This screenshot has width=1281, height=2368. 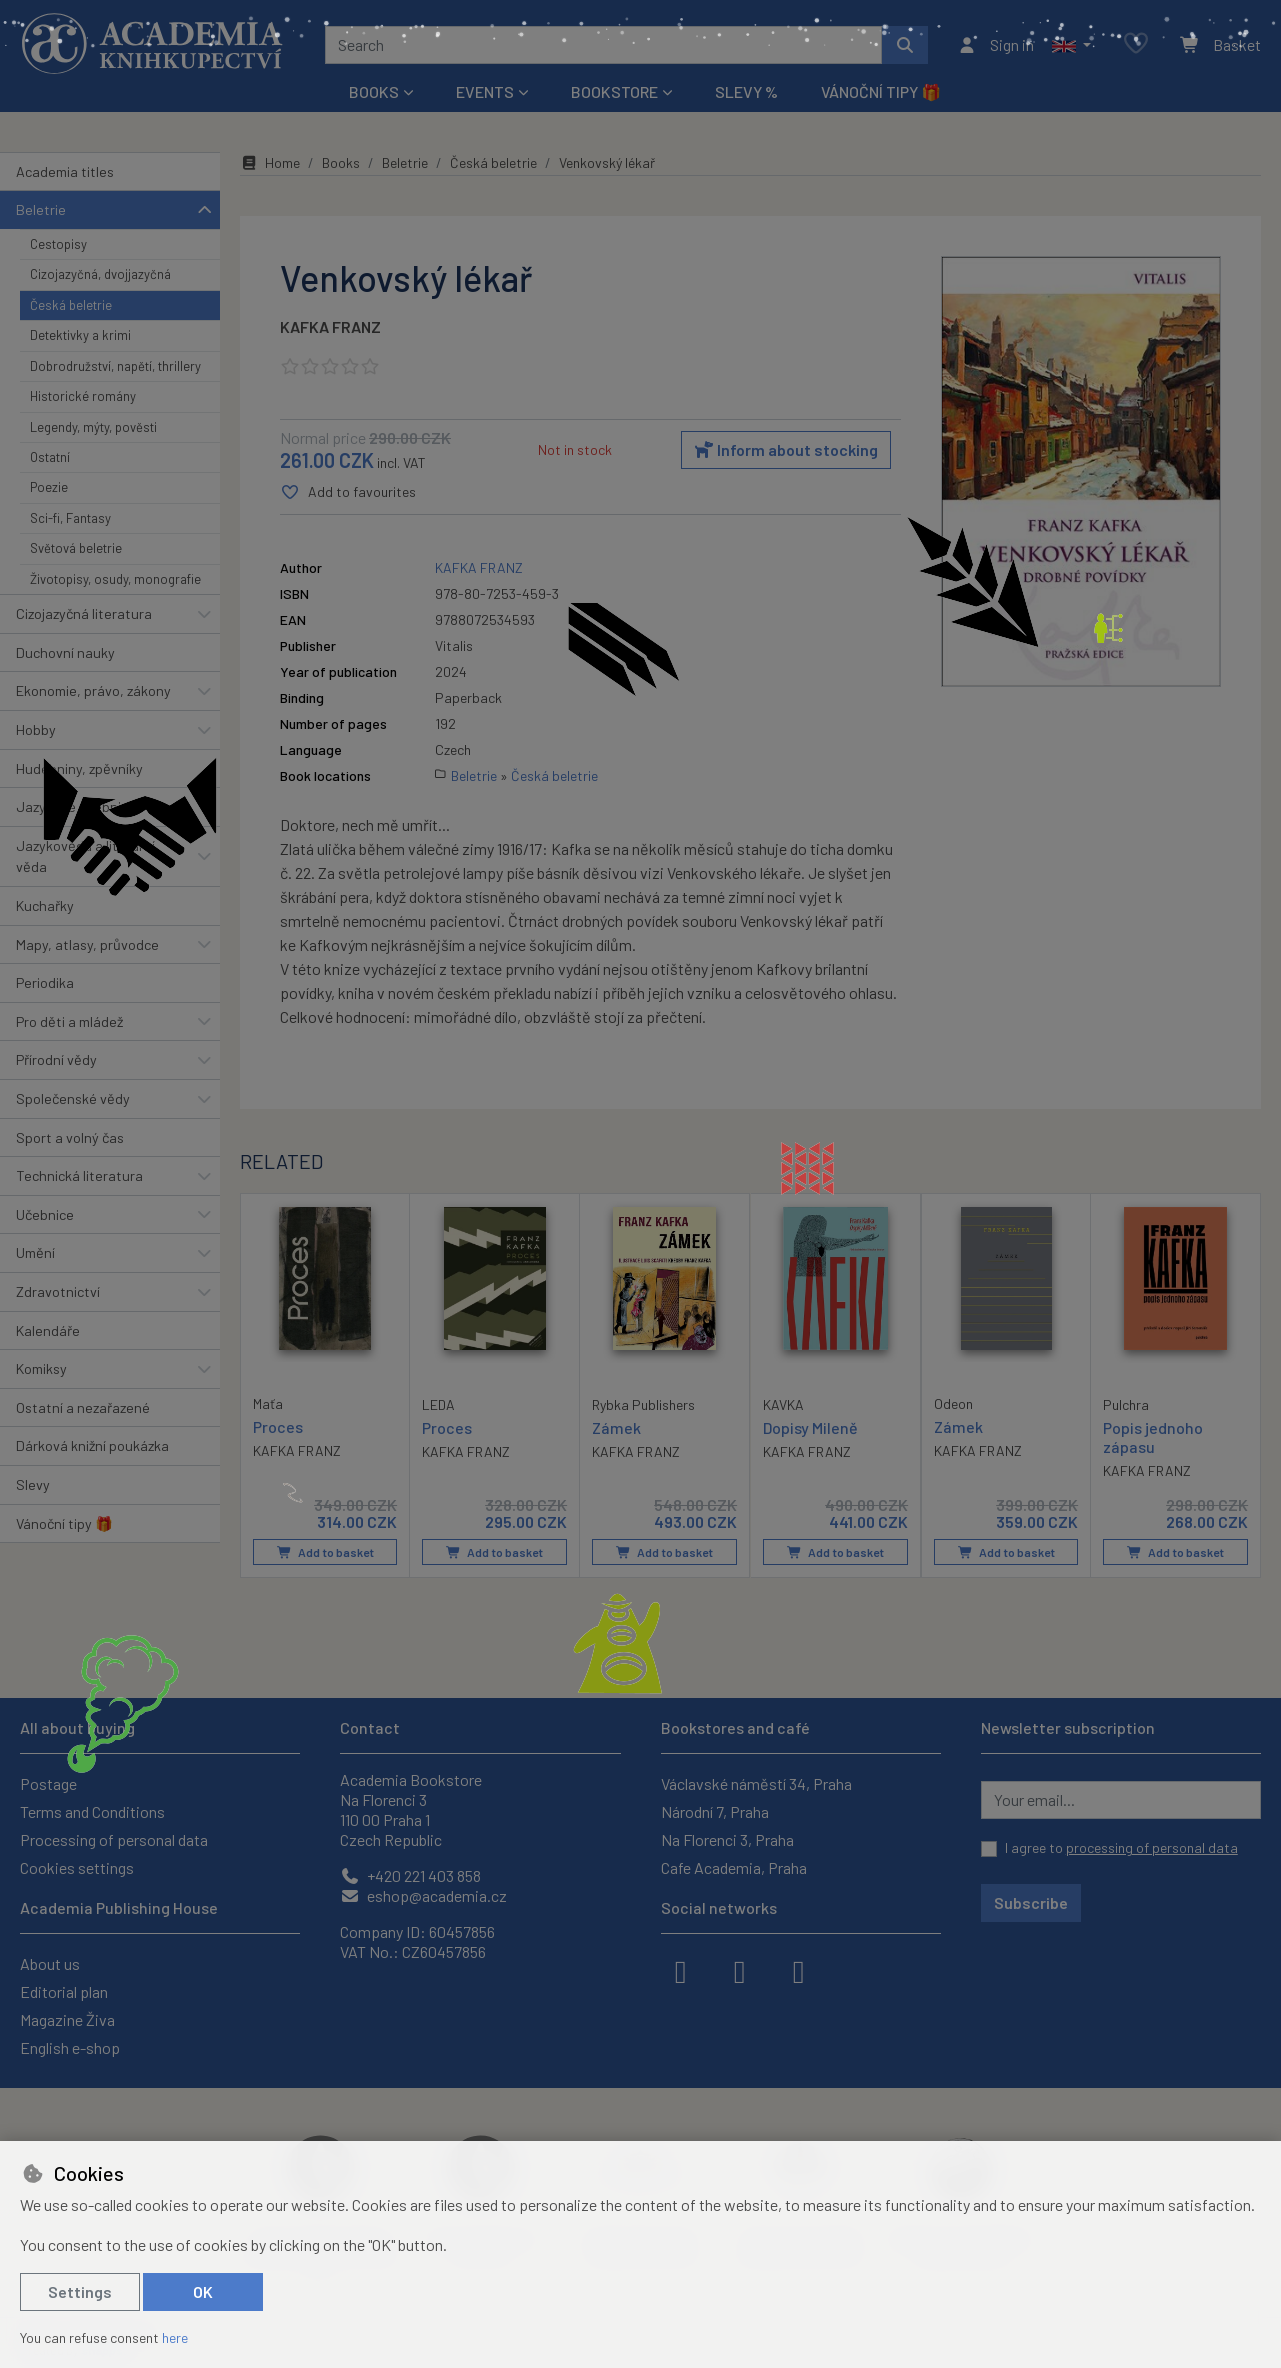 I want to click on view character skills or abilities, so click(x=1109, y=628).